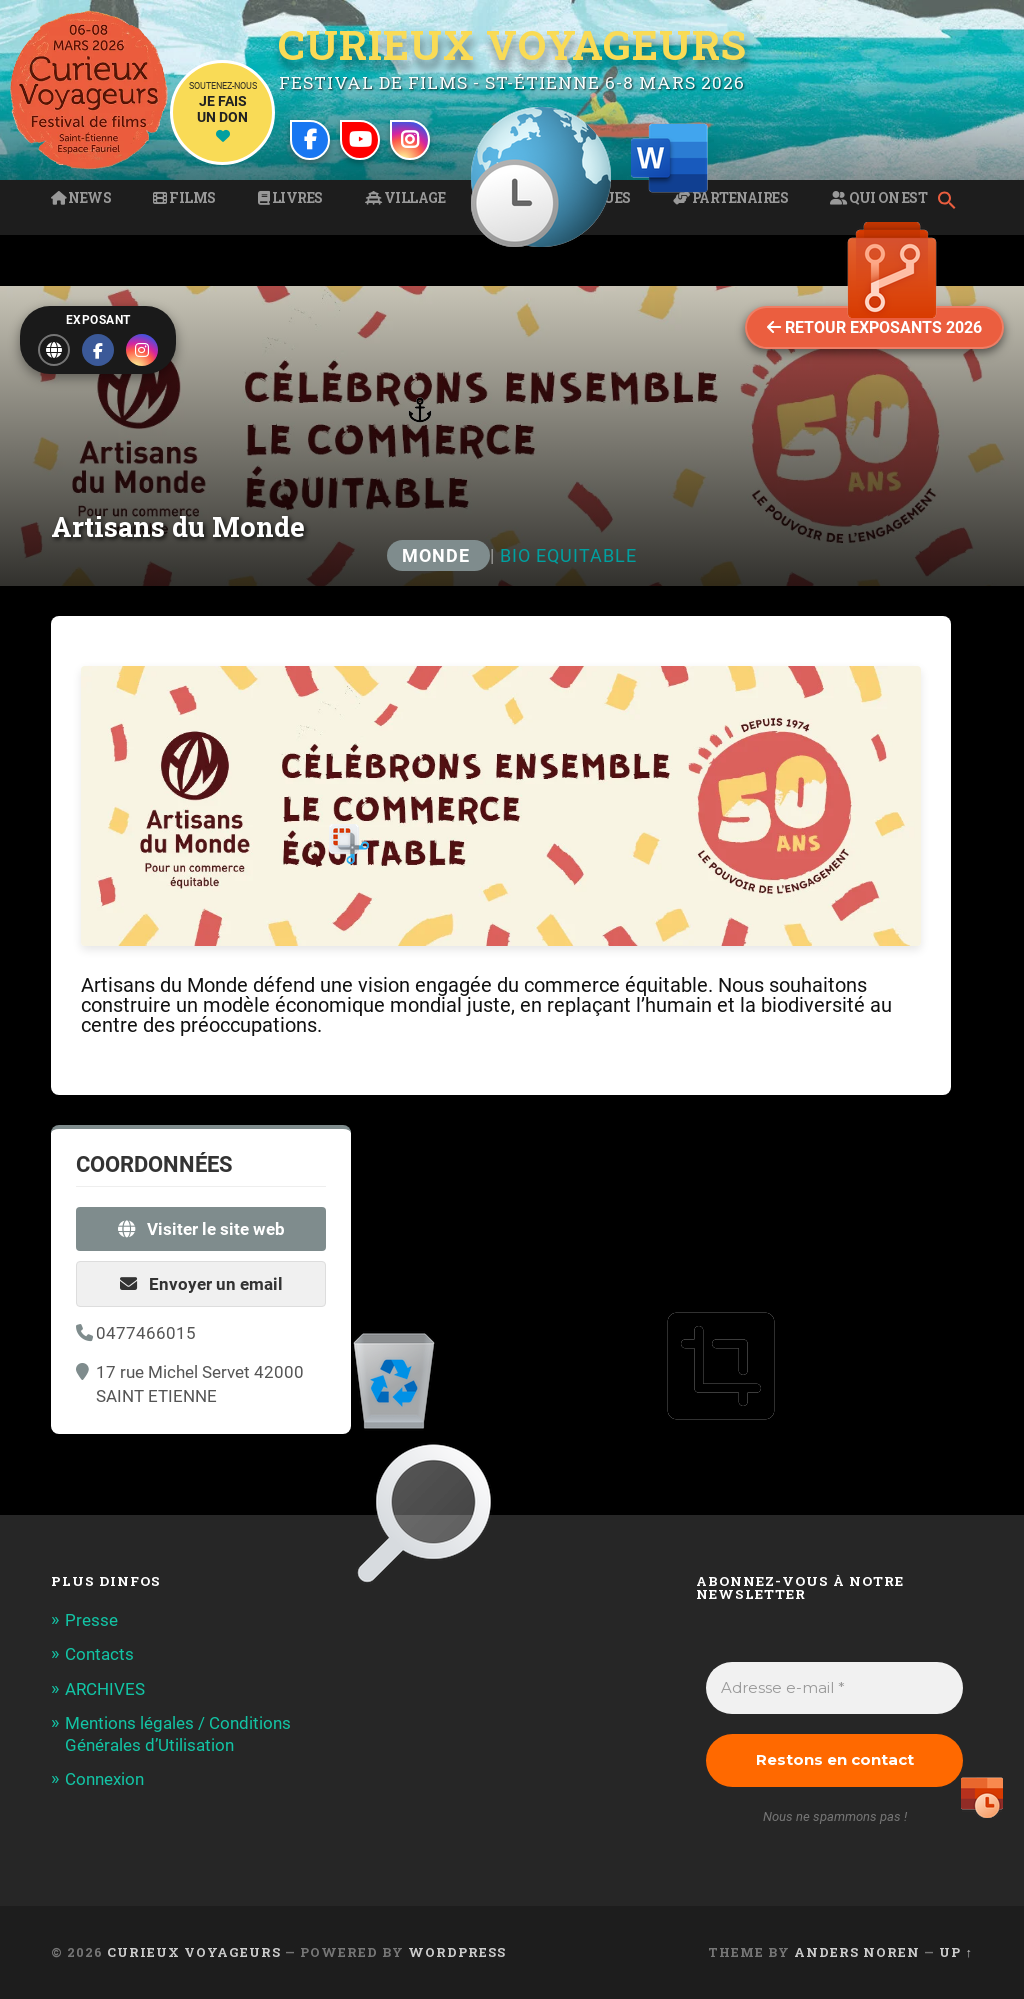 The width and height of the screenshot is (1024, 1999). Describe the element at coordinates (670, 158) in the screenshot. I see `open Microsoft Word application` at that location.